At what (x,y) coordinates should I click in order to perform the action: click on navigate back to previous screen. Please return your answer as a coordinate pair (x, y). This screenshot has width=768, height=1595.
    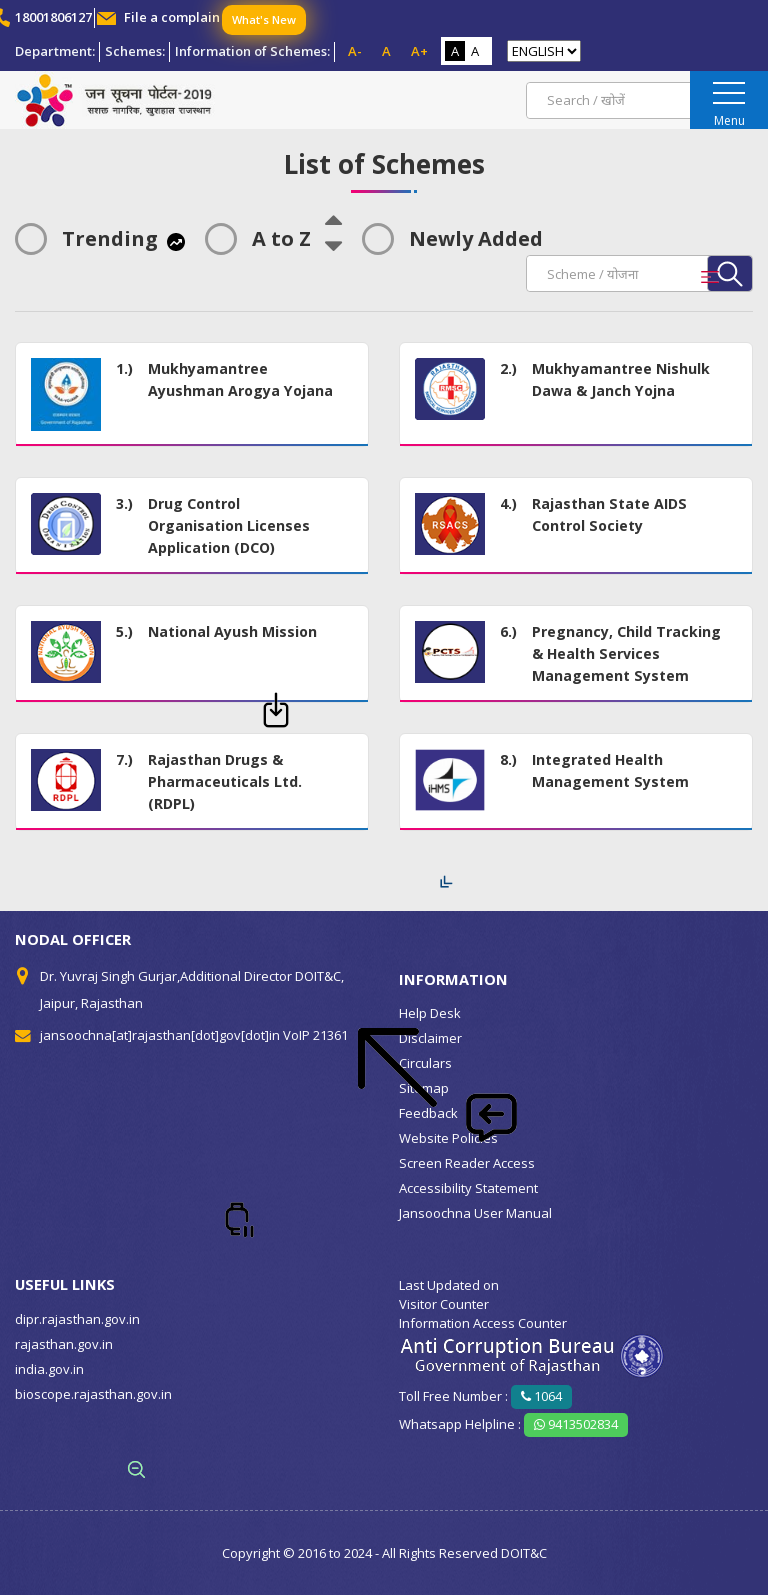
    Looking at the image, I should click on (397, 1067).